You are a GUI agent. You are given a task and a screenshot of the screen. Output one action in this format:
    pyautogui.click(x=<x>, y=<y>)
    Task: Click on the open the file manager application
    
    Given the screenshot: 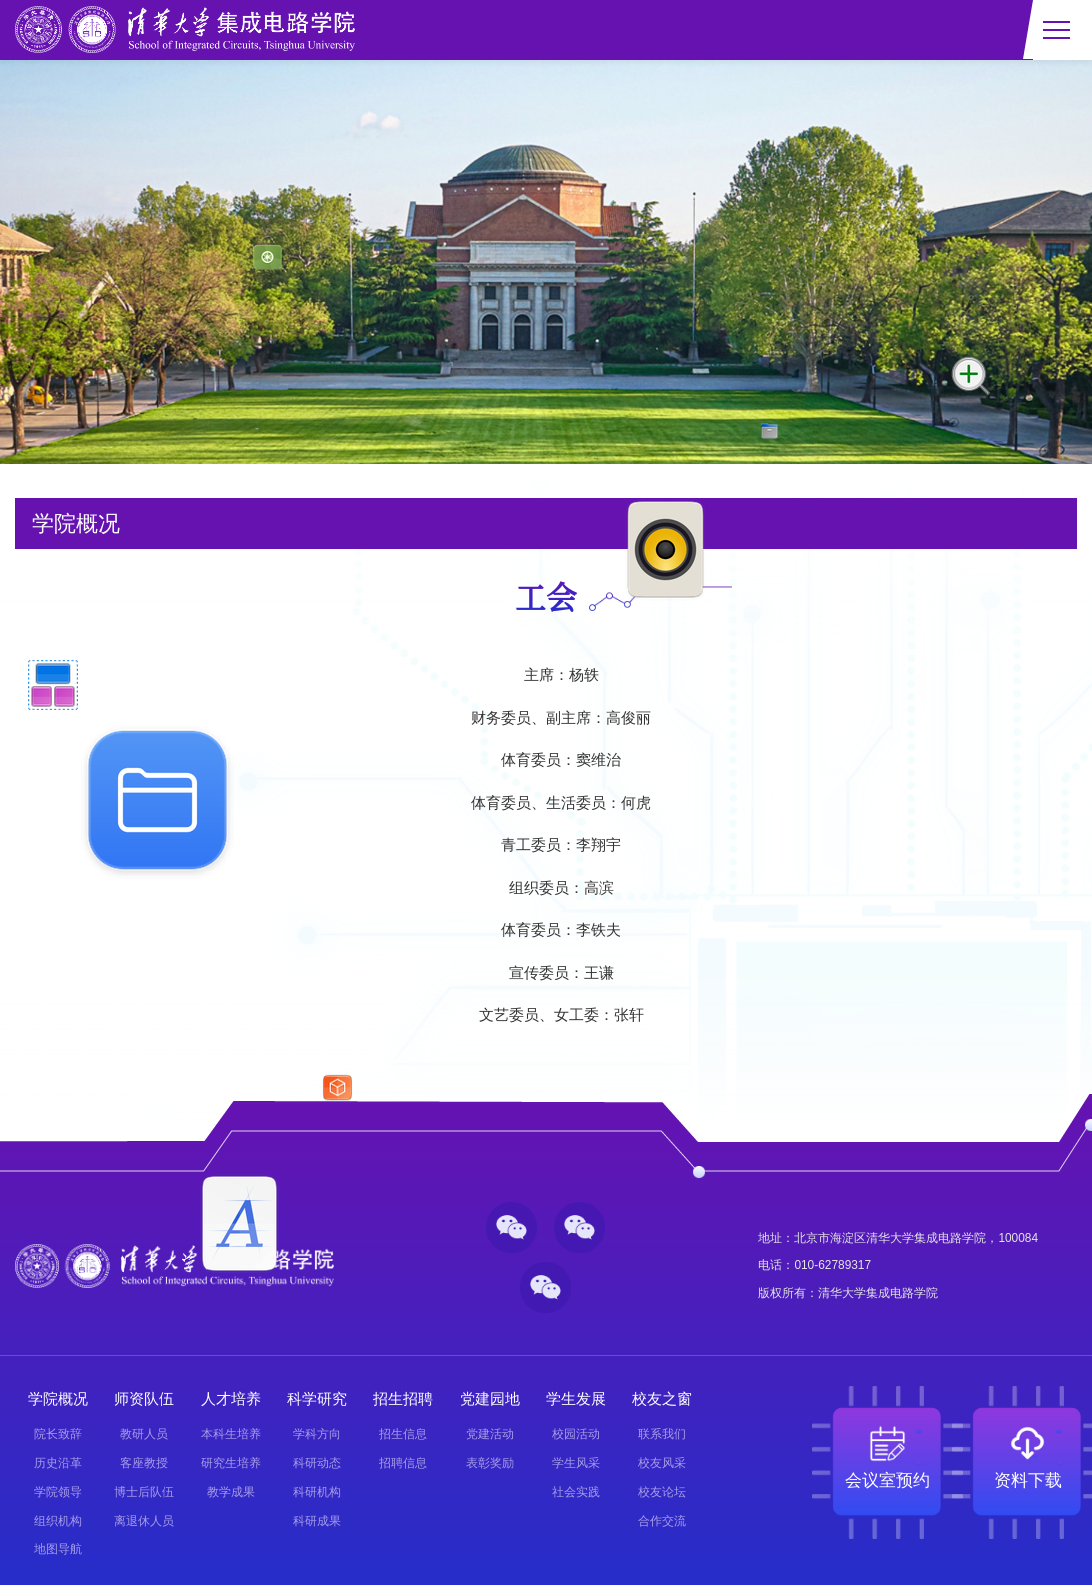 What is the action you would take?
    pyautogui.click(x=769, y=430)
    